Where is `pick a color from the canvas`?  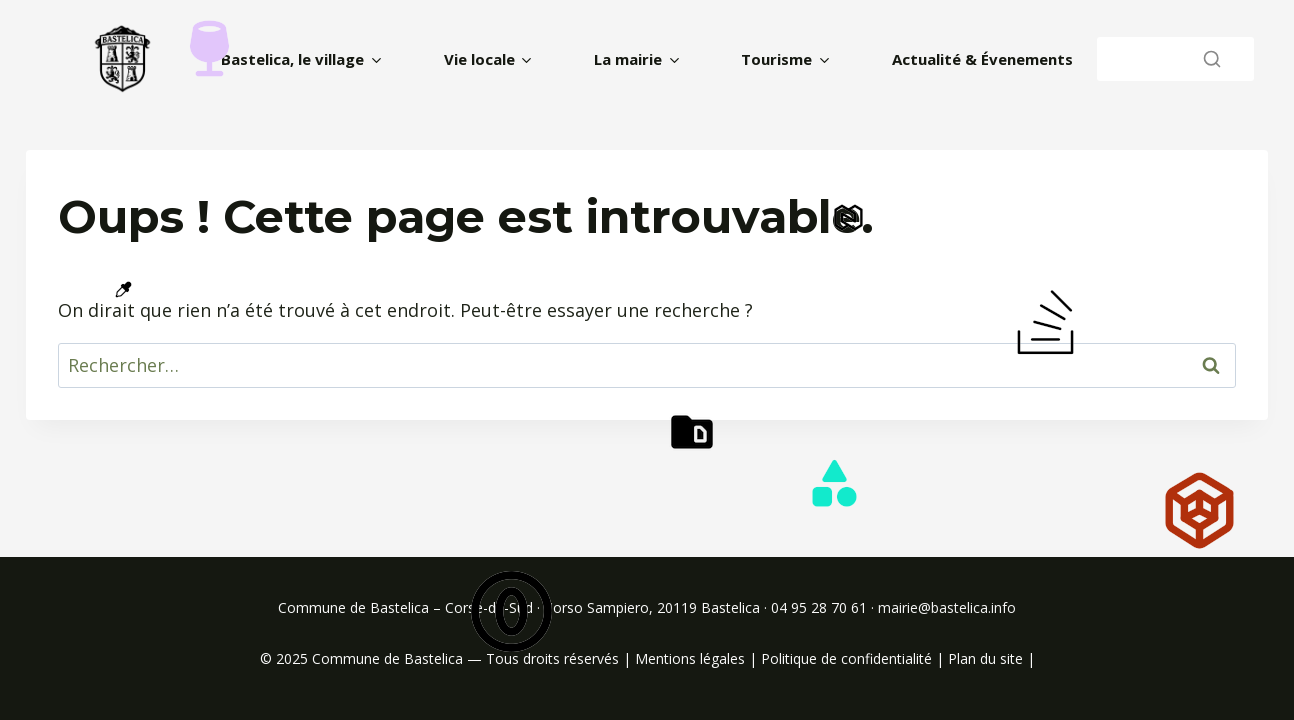 pick a color from the canvas is located at coordinates (123, 289).